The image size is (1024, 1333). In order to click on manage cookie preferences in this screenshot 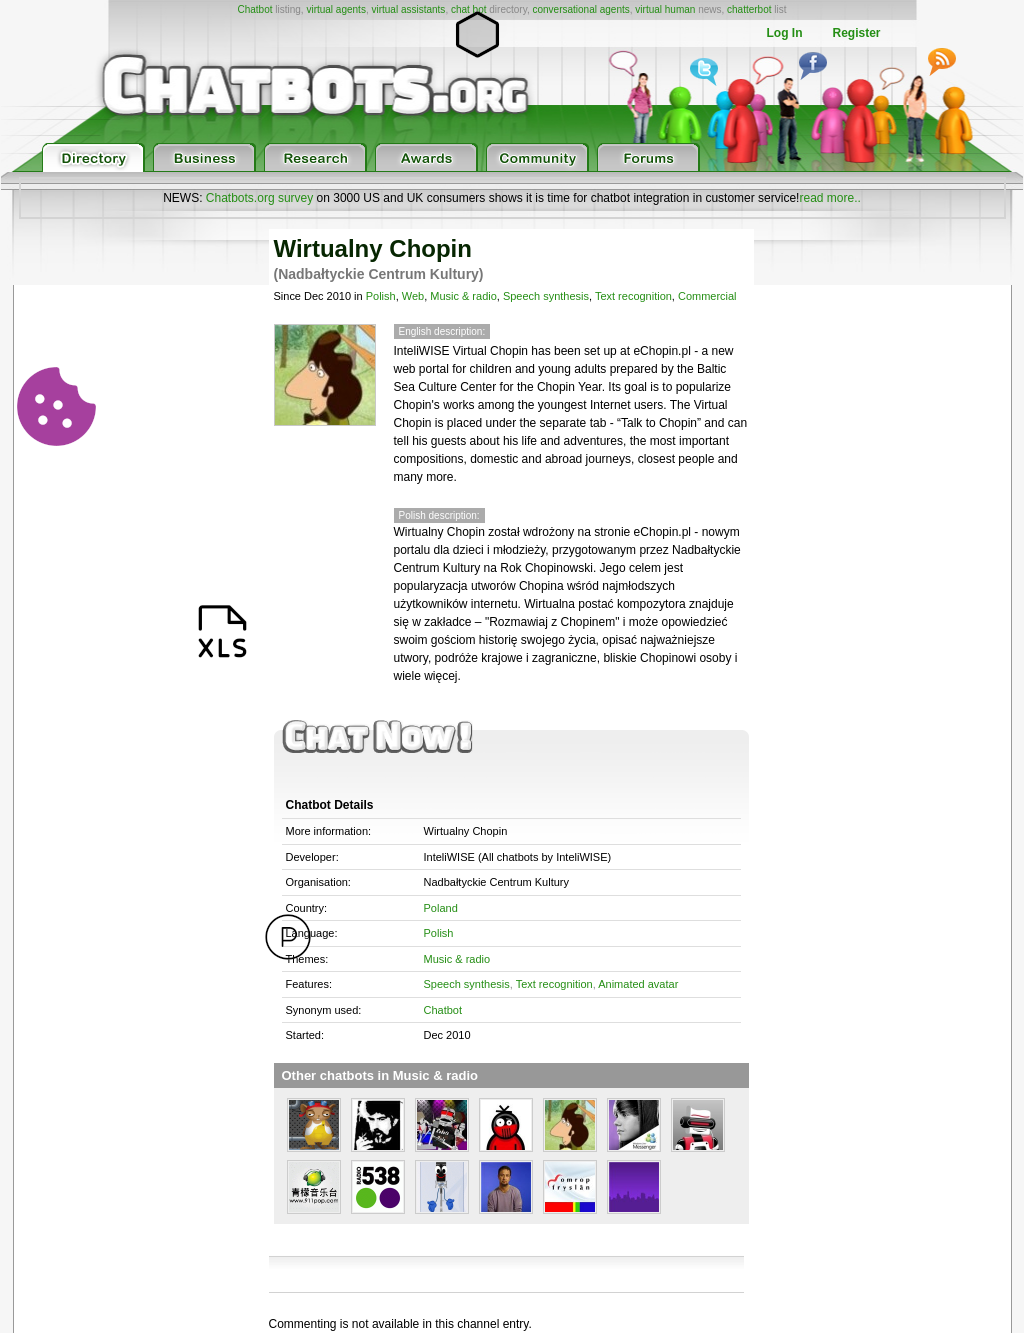, I will do `click(56, 406)`.